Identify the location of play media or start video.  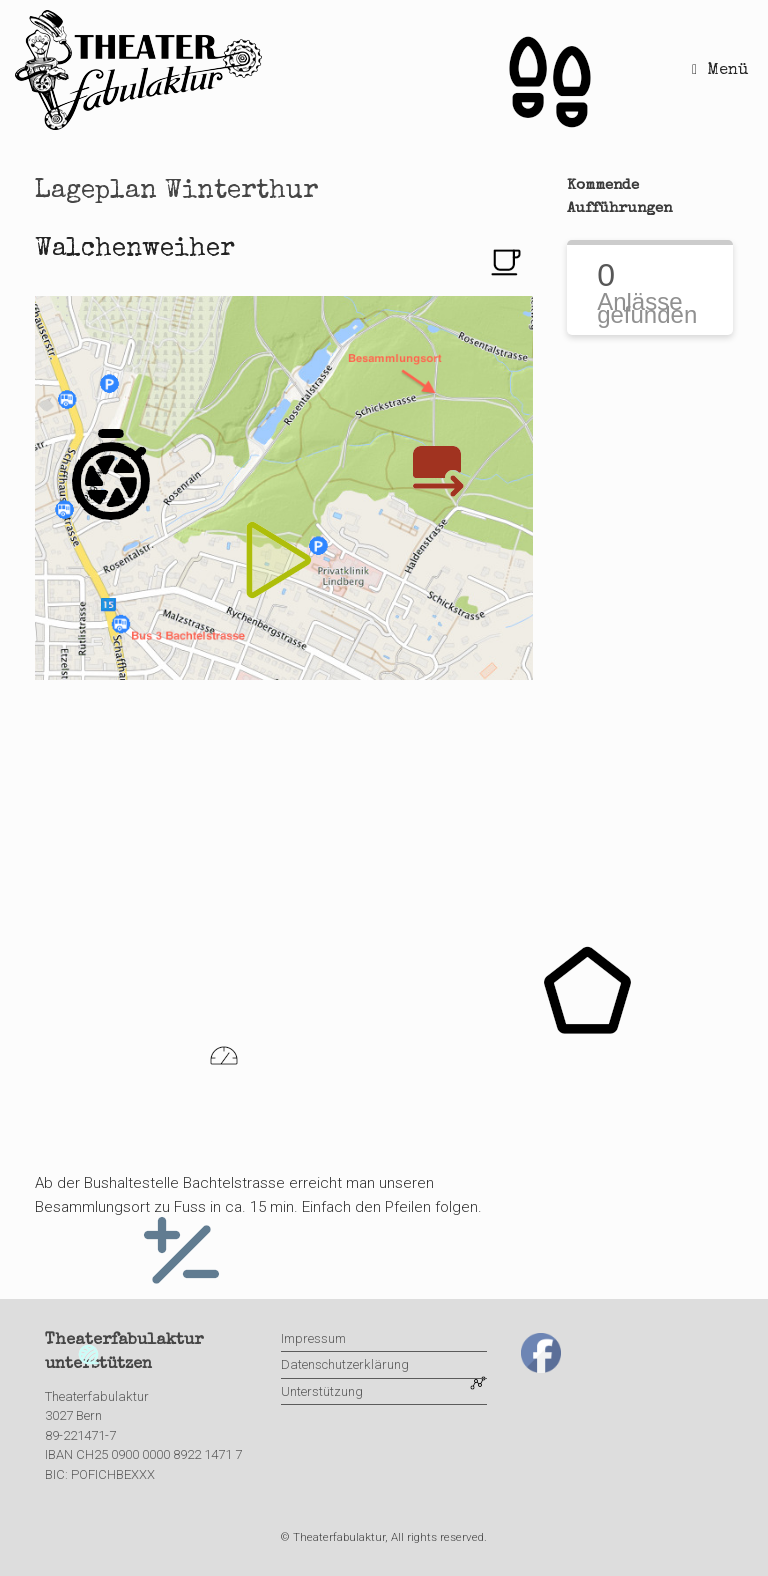
(270, 560).